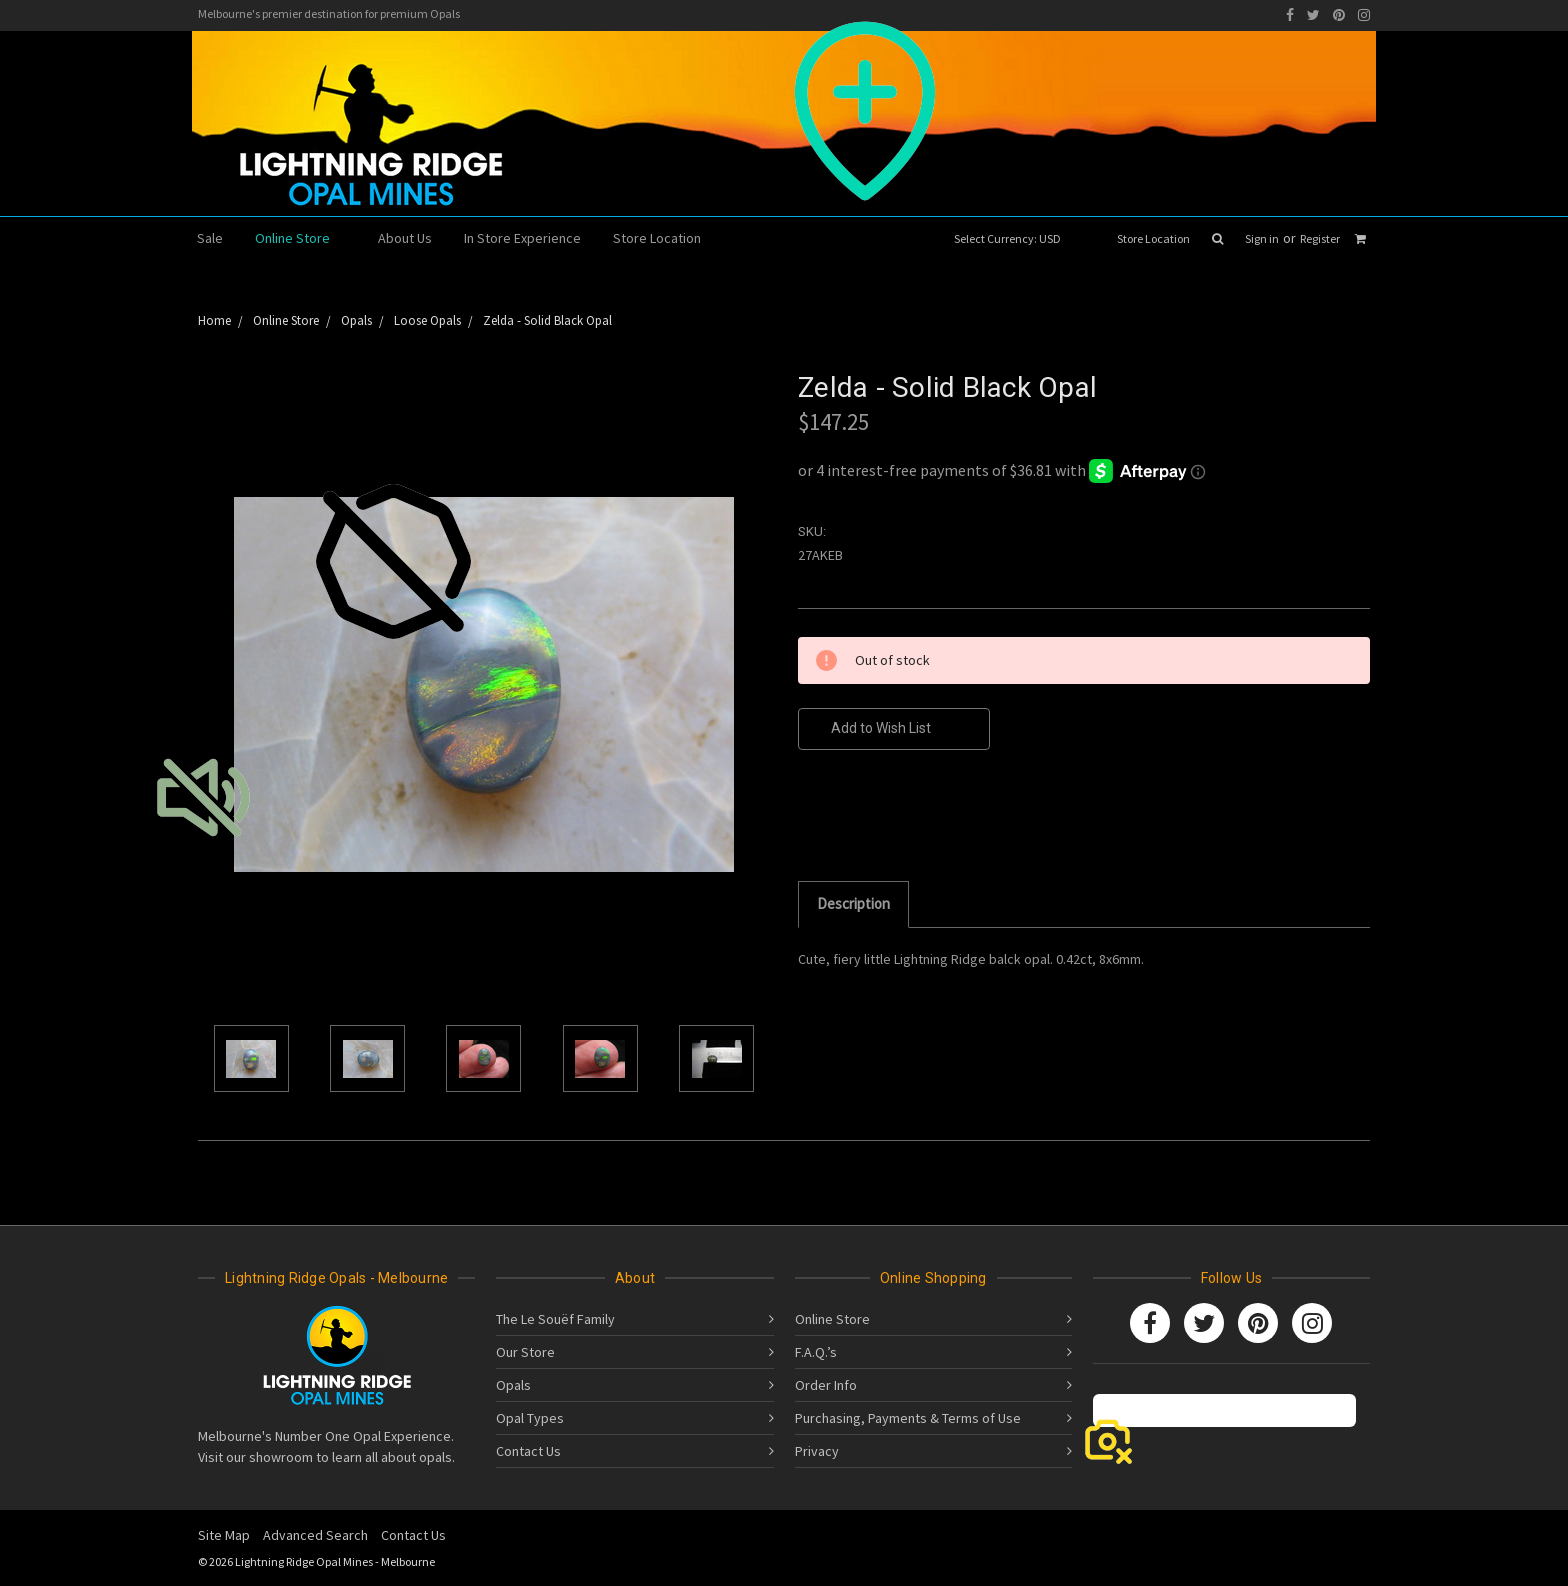  I want to click on indicates a blocked or prohibited action, so click(393, 561).